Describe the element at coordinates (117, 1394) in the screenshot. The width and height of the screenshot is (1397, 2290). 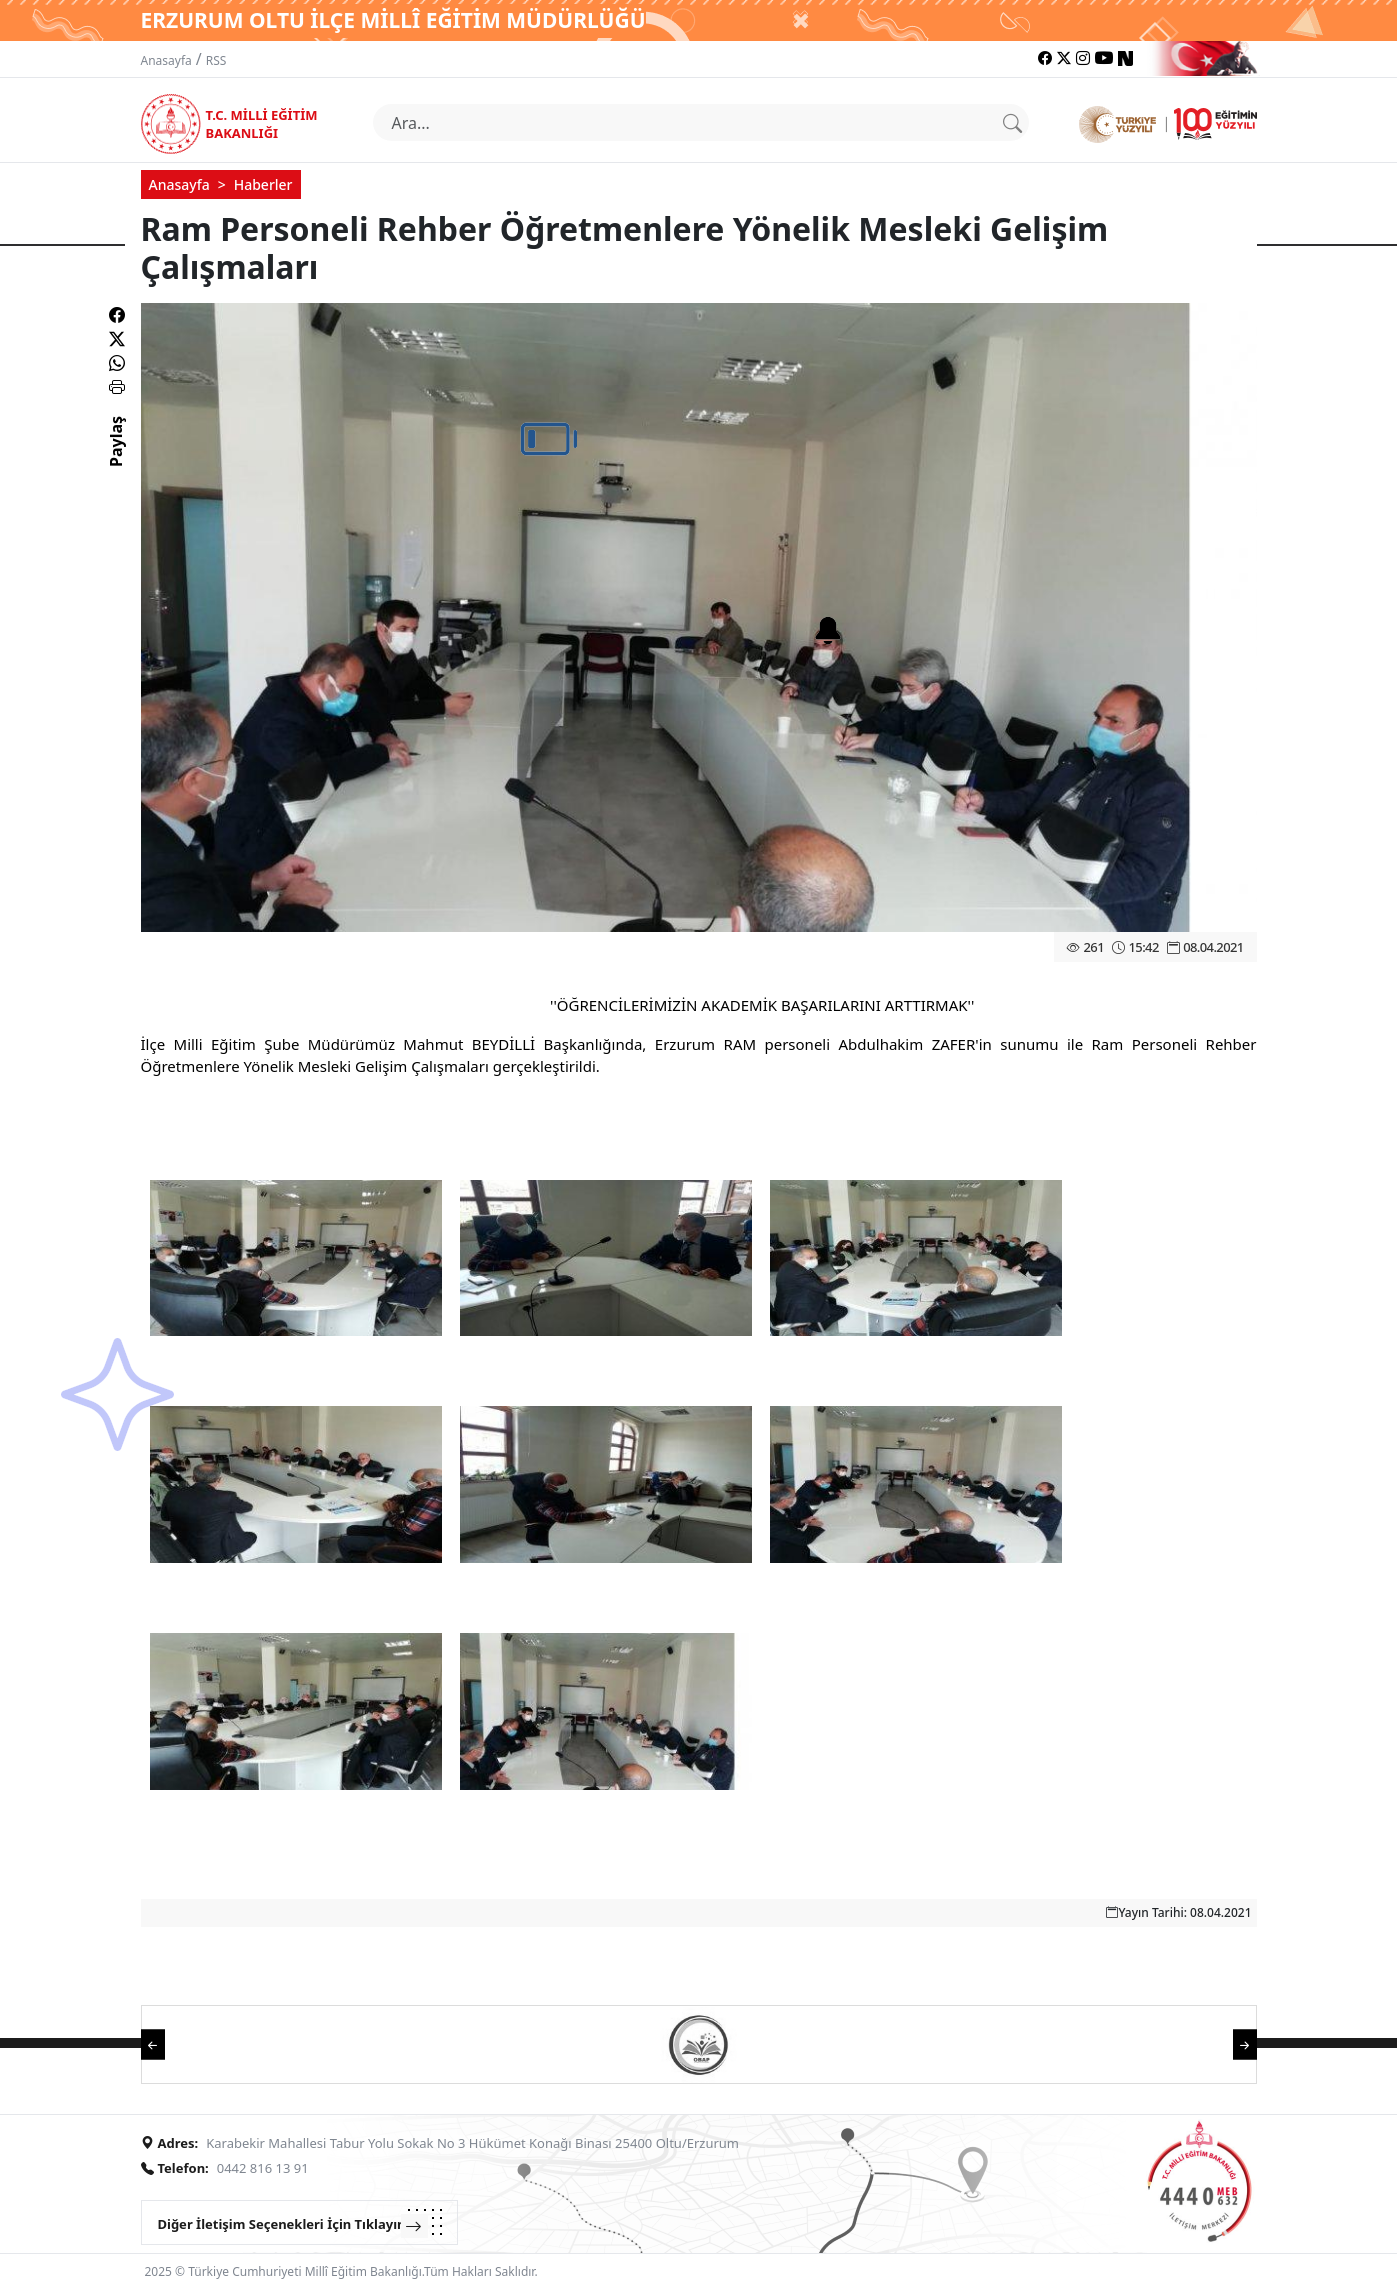
I see `indicates AI-generated or enhanced content` at that location.